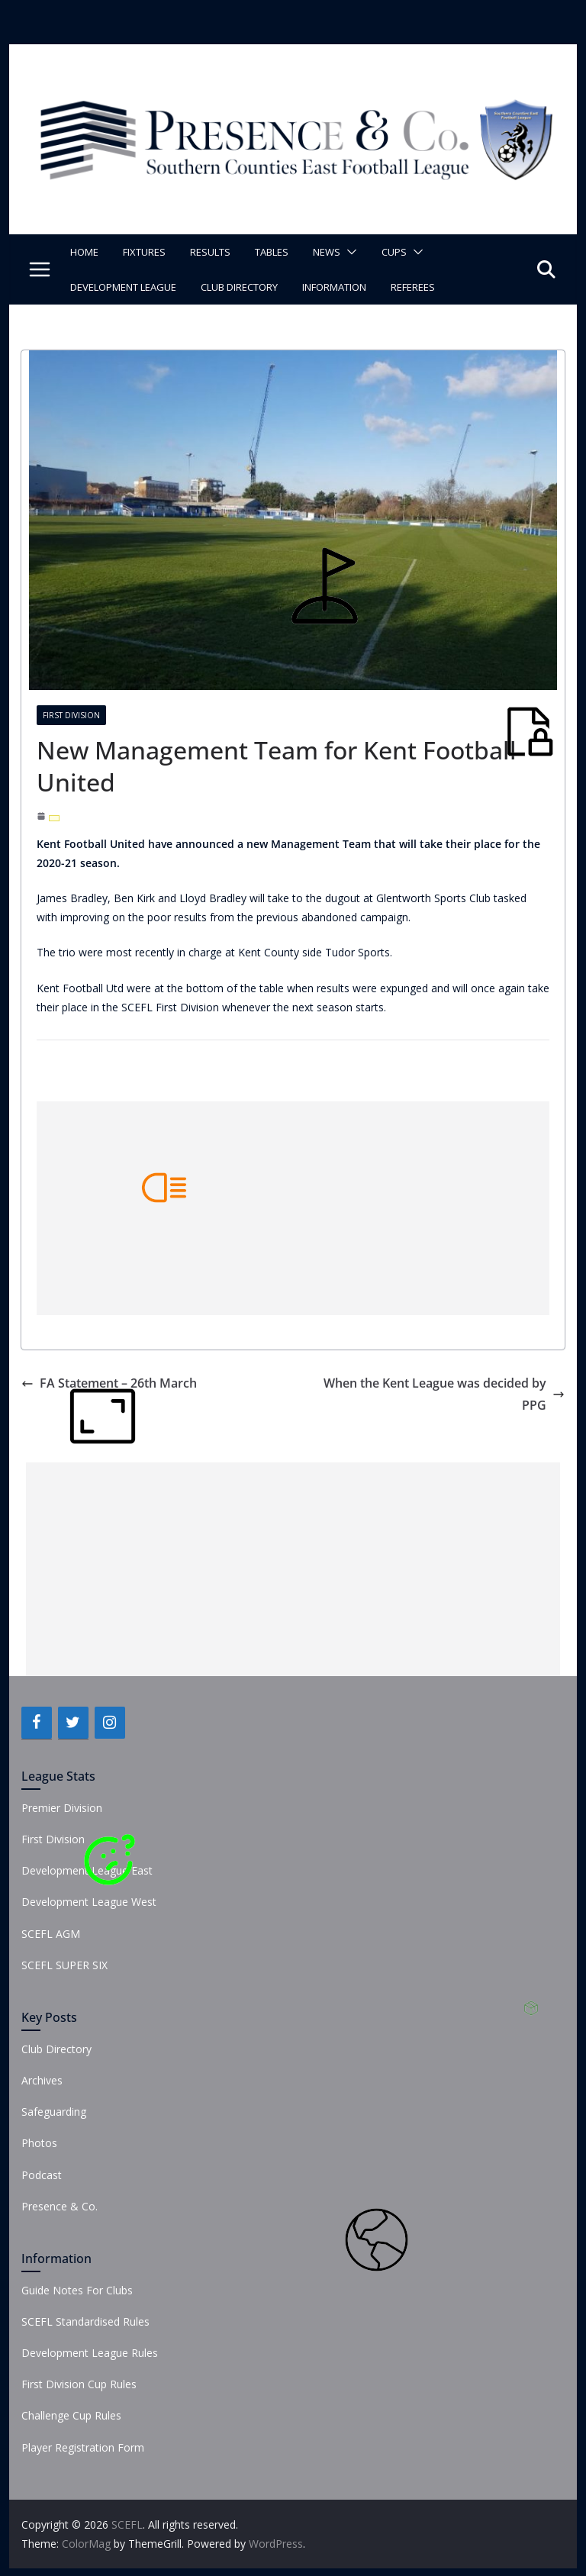 The width and height of the screenshot is (586, 2576). I want to click on create a private gist or secret snippet, so click(528, 731).